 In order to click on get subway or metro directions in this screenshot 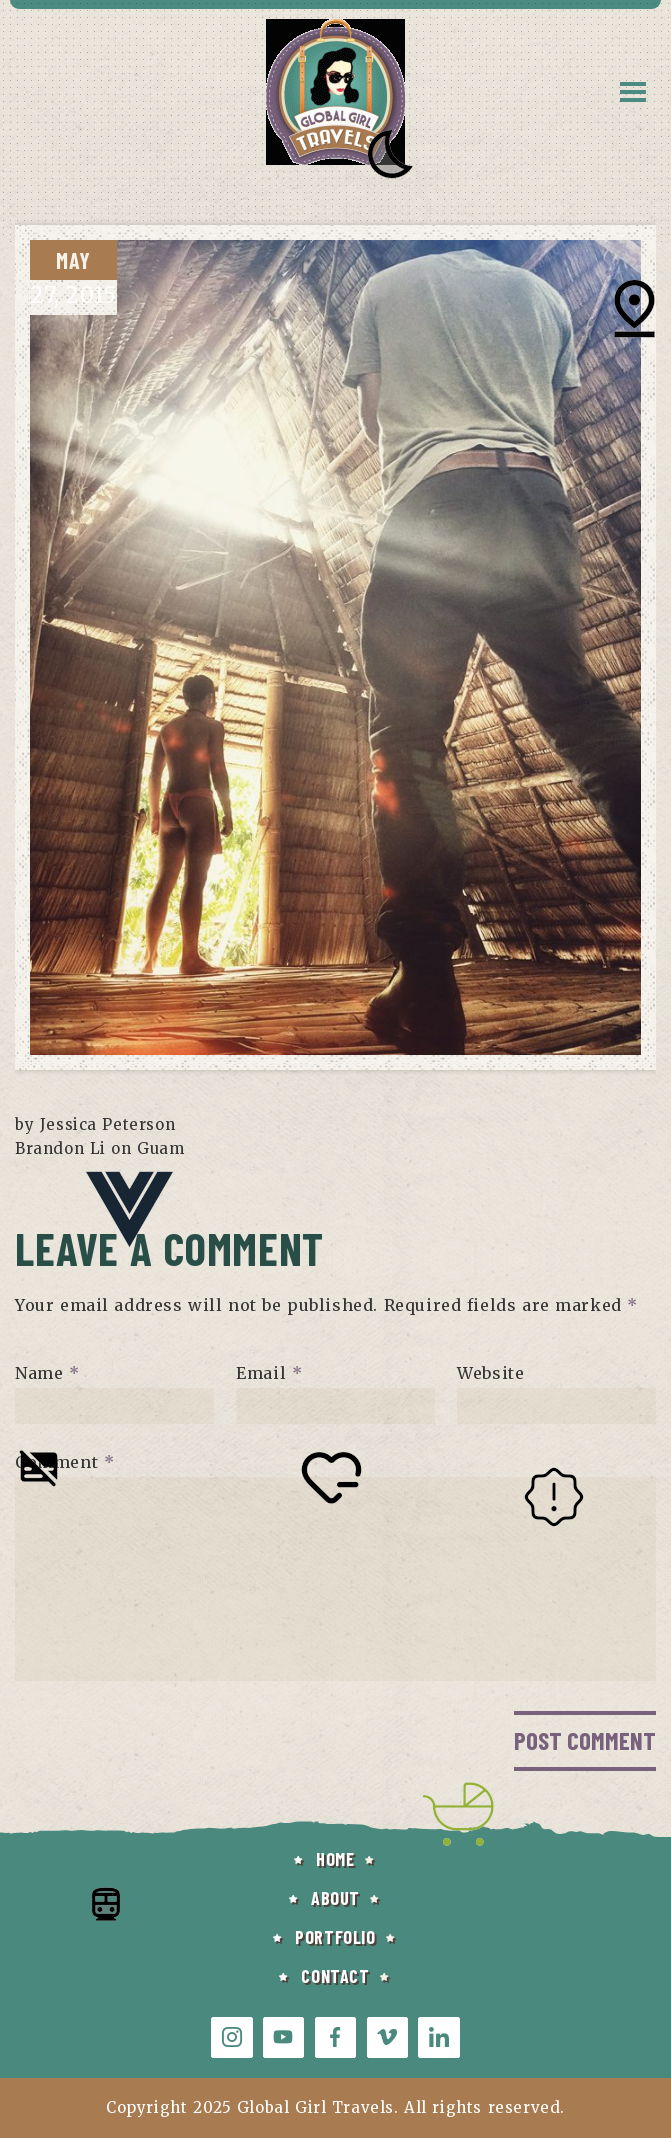, I will do `click(106, 1905)`.